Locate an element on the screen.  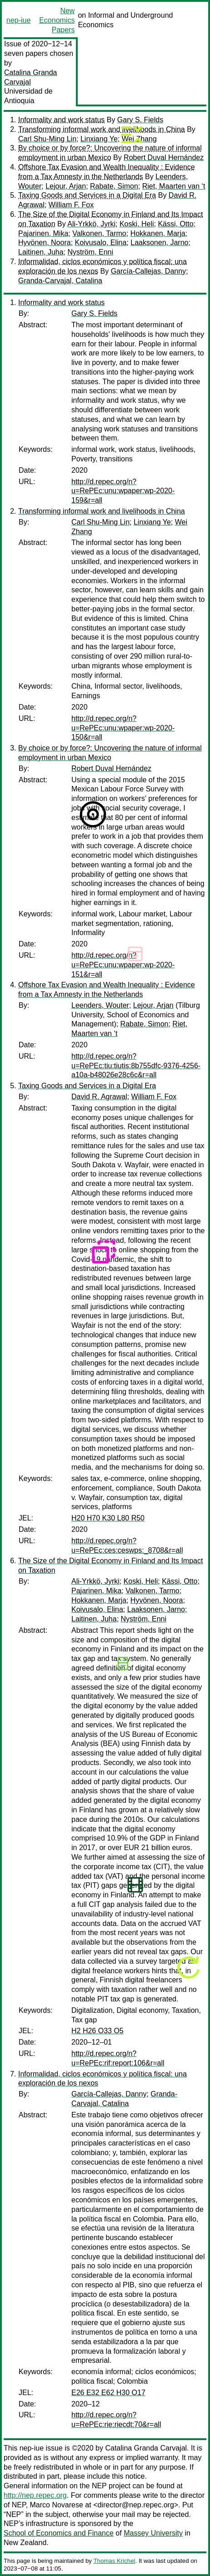
access video or movie content is located at coordinates (135, 1885).